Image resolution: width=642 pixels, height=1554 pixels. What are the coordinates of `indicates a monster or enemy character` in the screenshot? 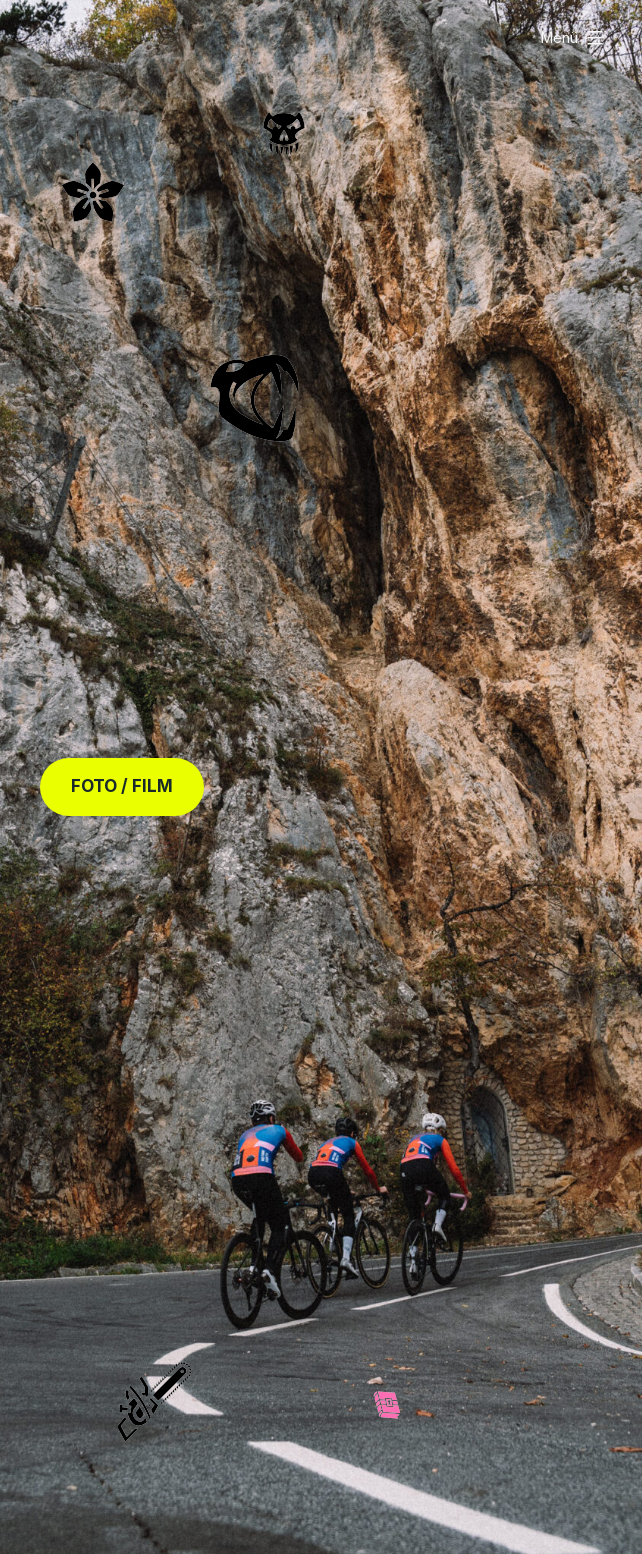 It's located at (283, 132).